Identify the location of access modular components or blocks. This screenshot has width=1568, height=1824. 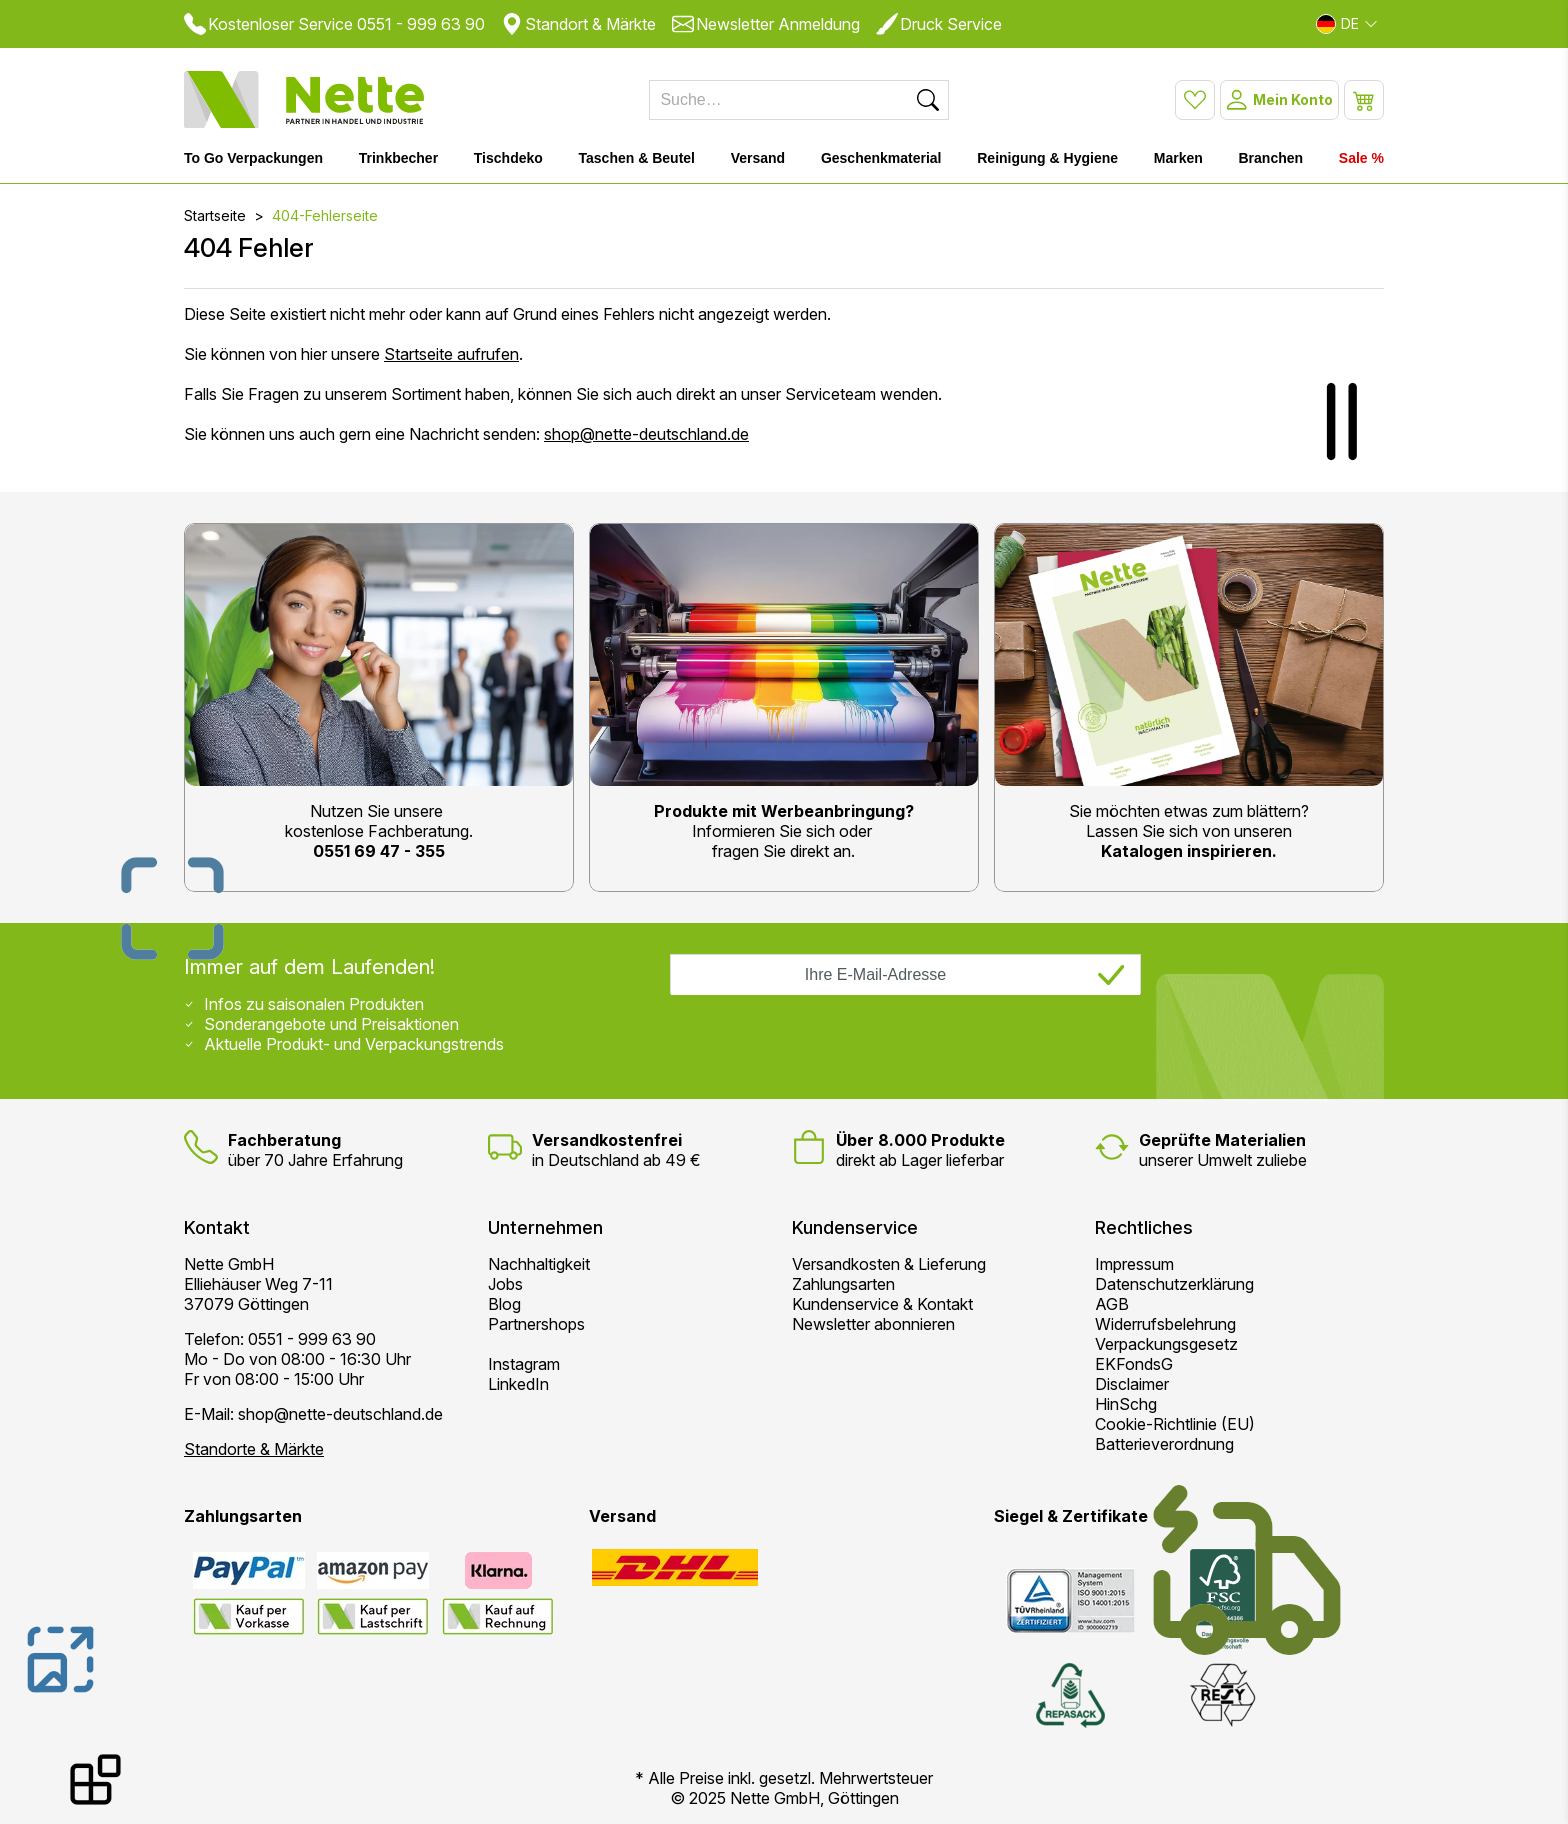
(95, 1779).